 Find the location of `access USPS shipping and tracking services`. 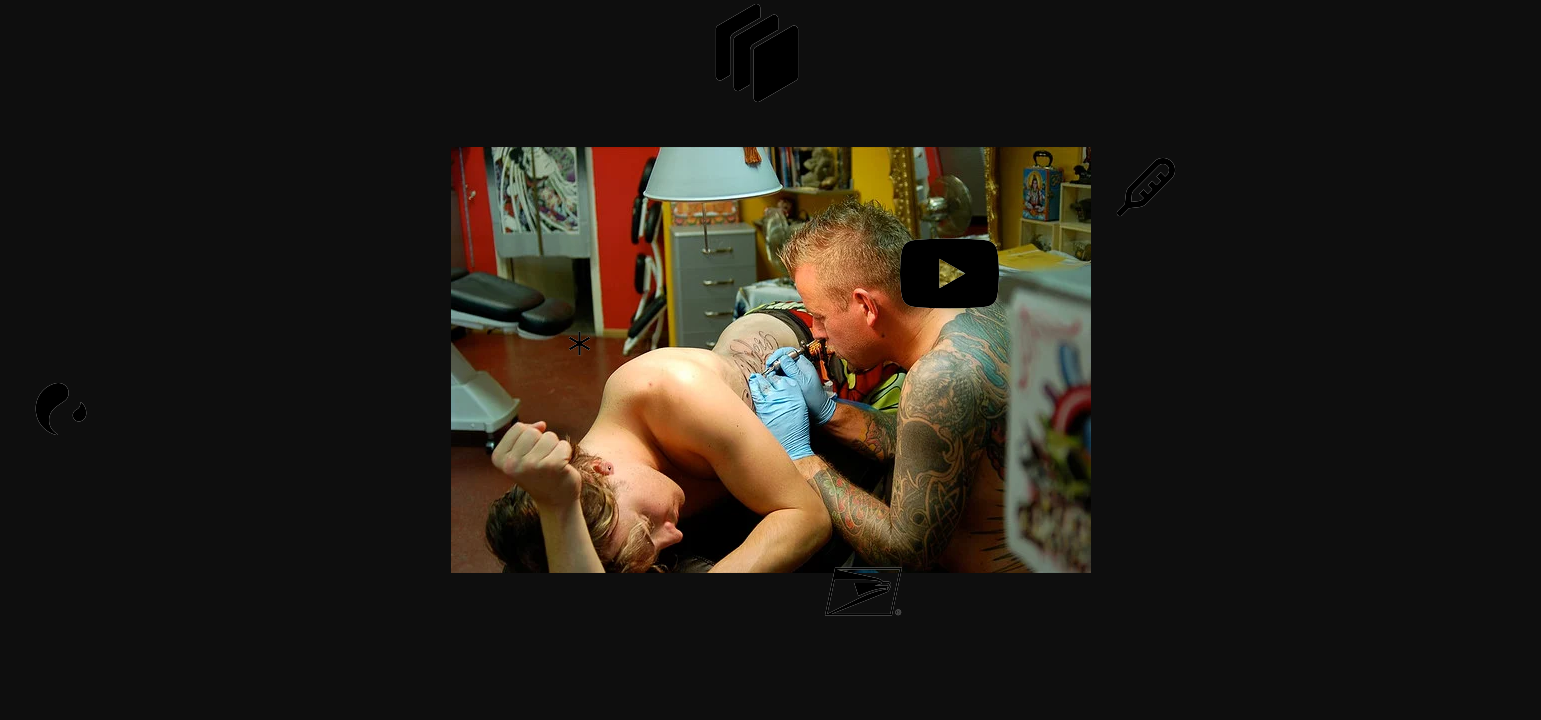

access USPS shipping and tracking services is located at coordinates (863, 591).